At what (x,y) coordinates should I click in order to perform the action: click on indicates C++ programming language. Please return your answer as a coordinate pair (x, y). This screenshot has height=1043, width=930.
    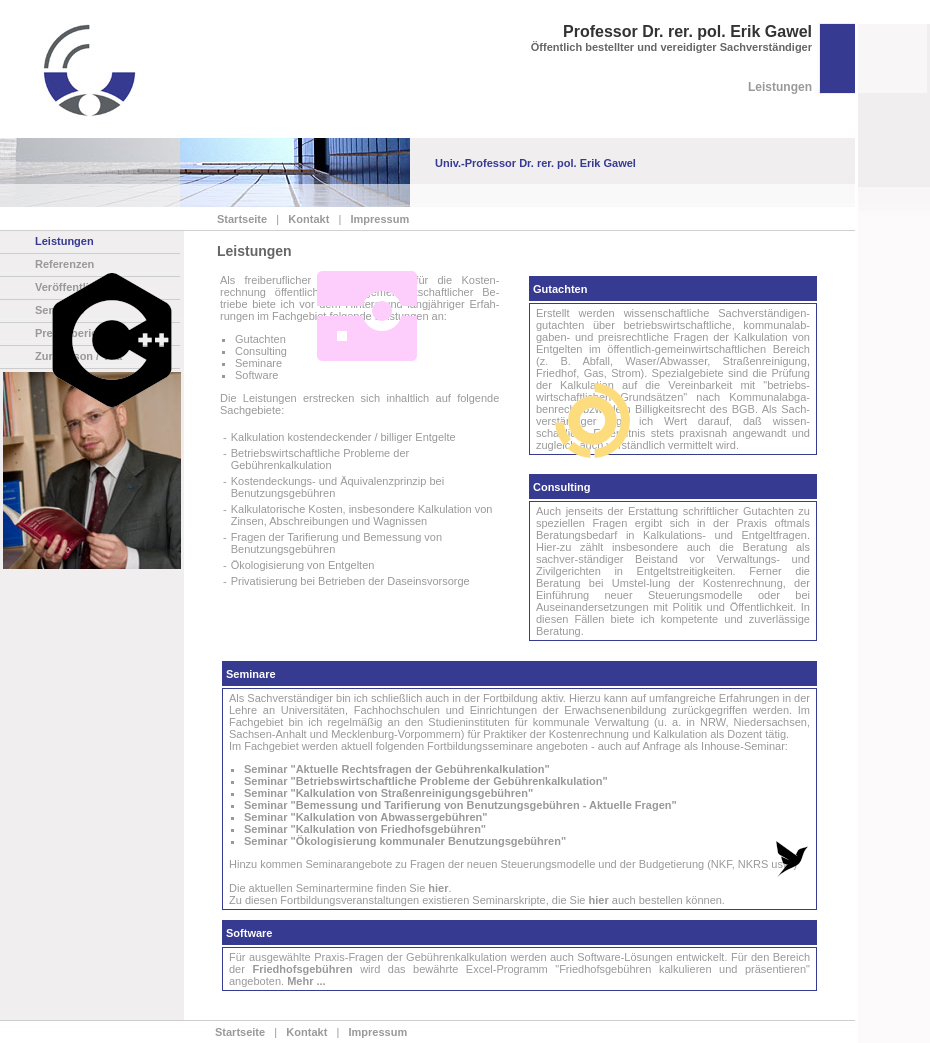
    Looking at the image, I should click on (112, 340).